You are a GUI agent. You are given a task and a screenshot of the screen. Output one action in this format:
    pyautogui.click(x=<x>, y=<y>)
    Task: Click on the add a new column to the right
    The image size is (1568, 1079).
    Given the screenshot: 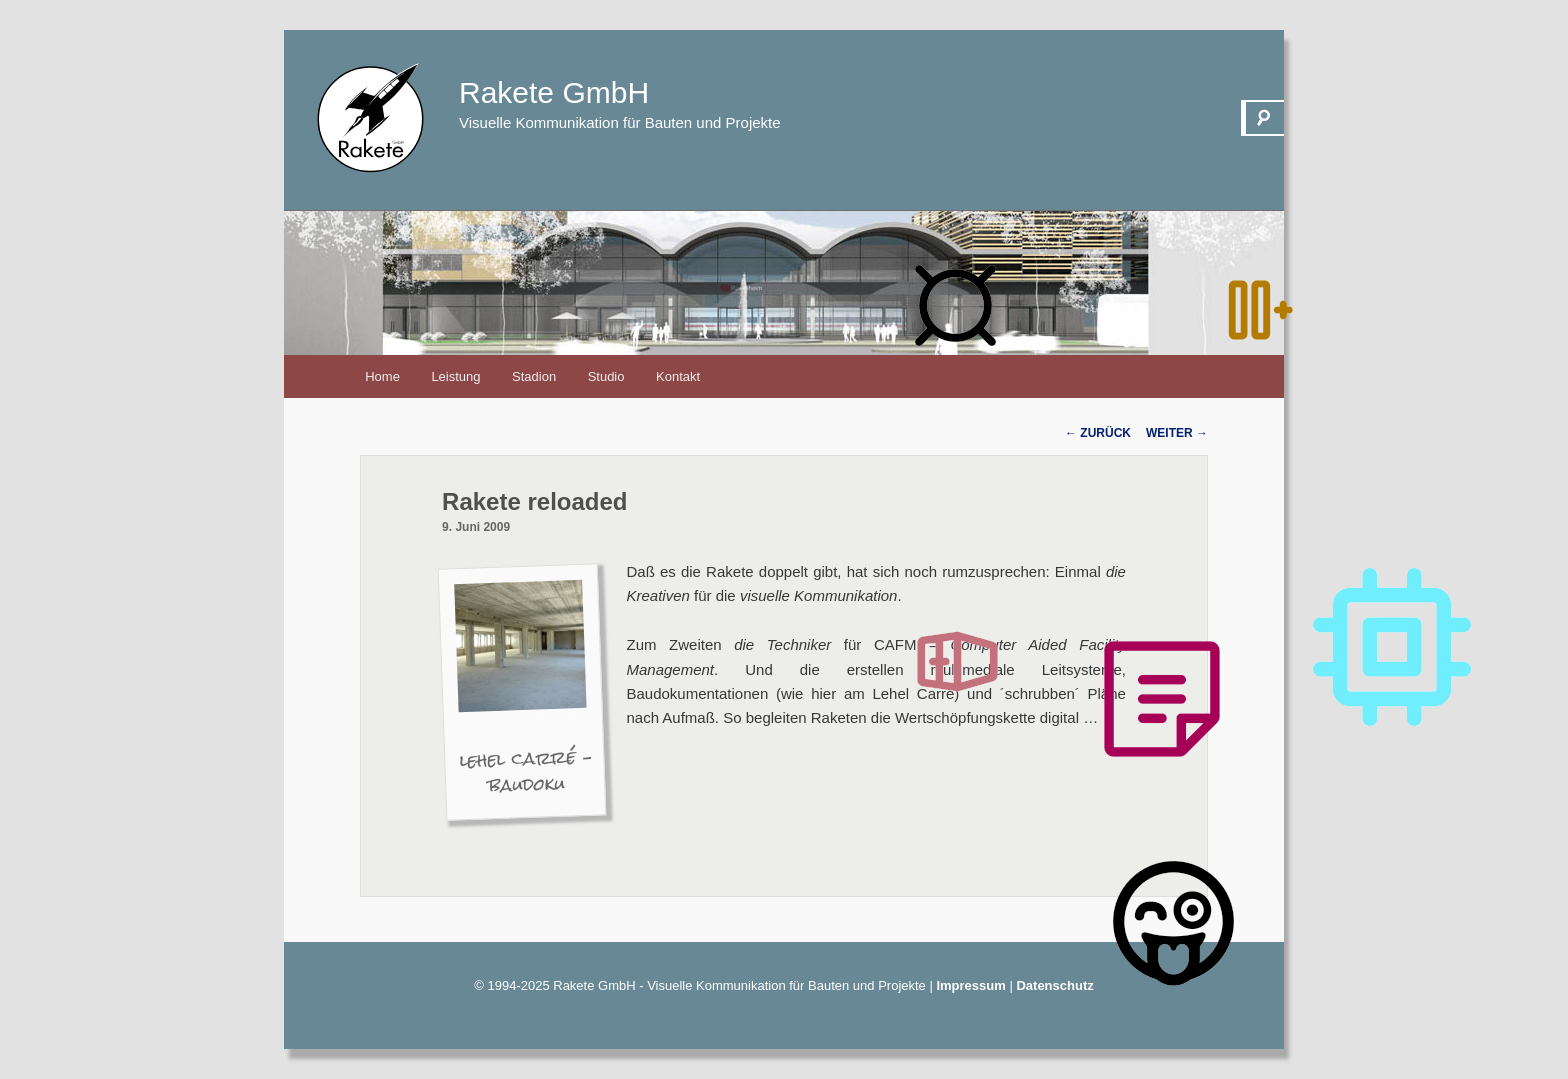 What is the action you would take?
    pyautogui.click(x=1256, y=310)
    